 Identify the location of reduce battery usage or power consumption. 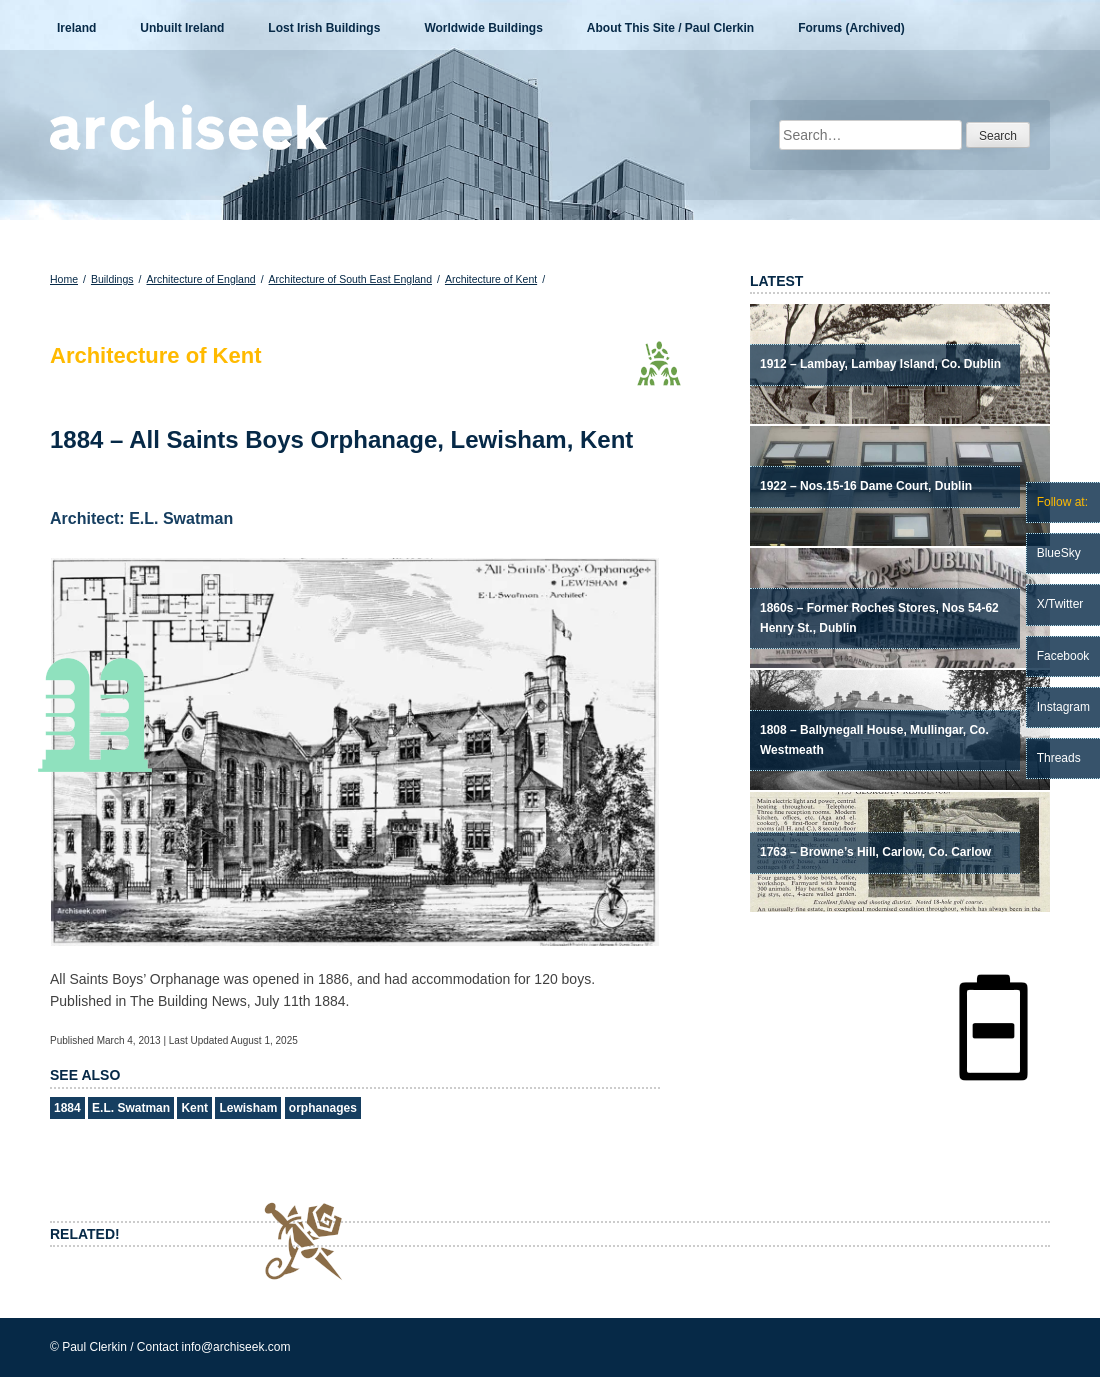
(993, 1027).